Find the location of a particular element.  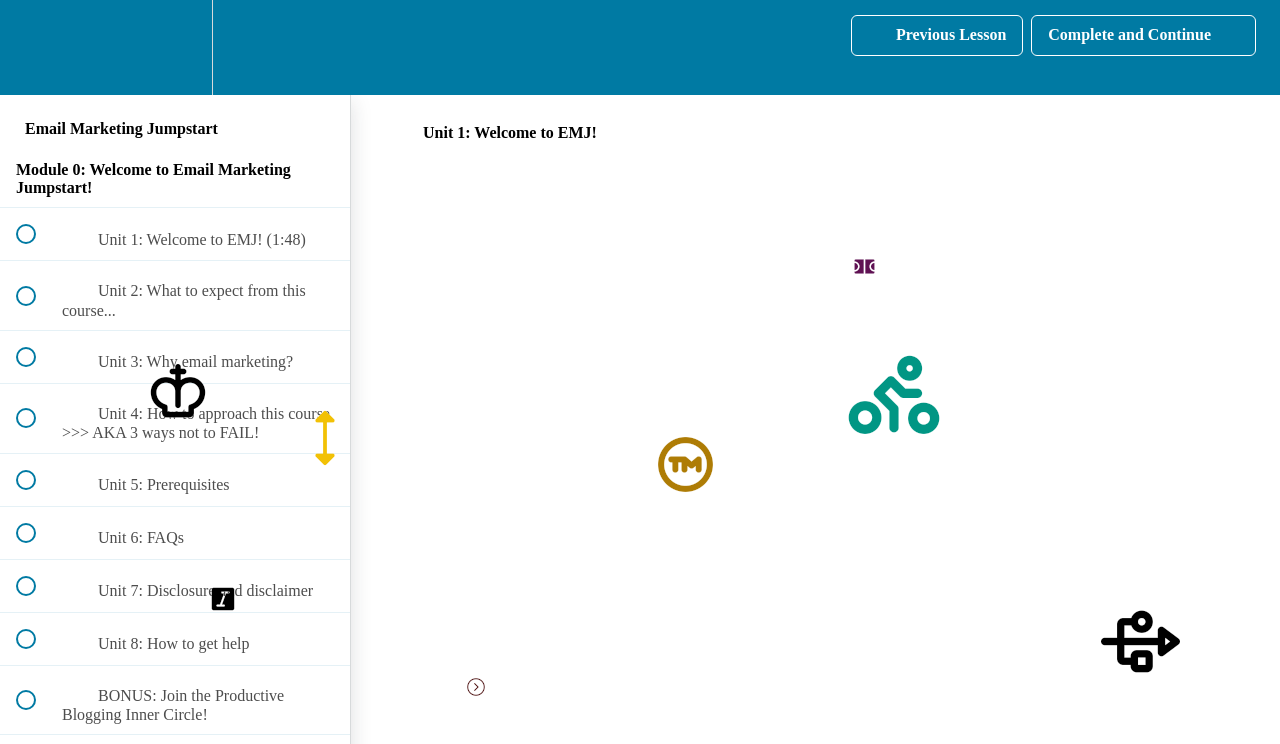

indicates premium or royal status is located at coordinates (178, 394).